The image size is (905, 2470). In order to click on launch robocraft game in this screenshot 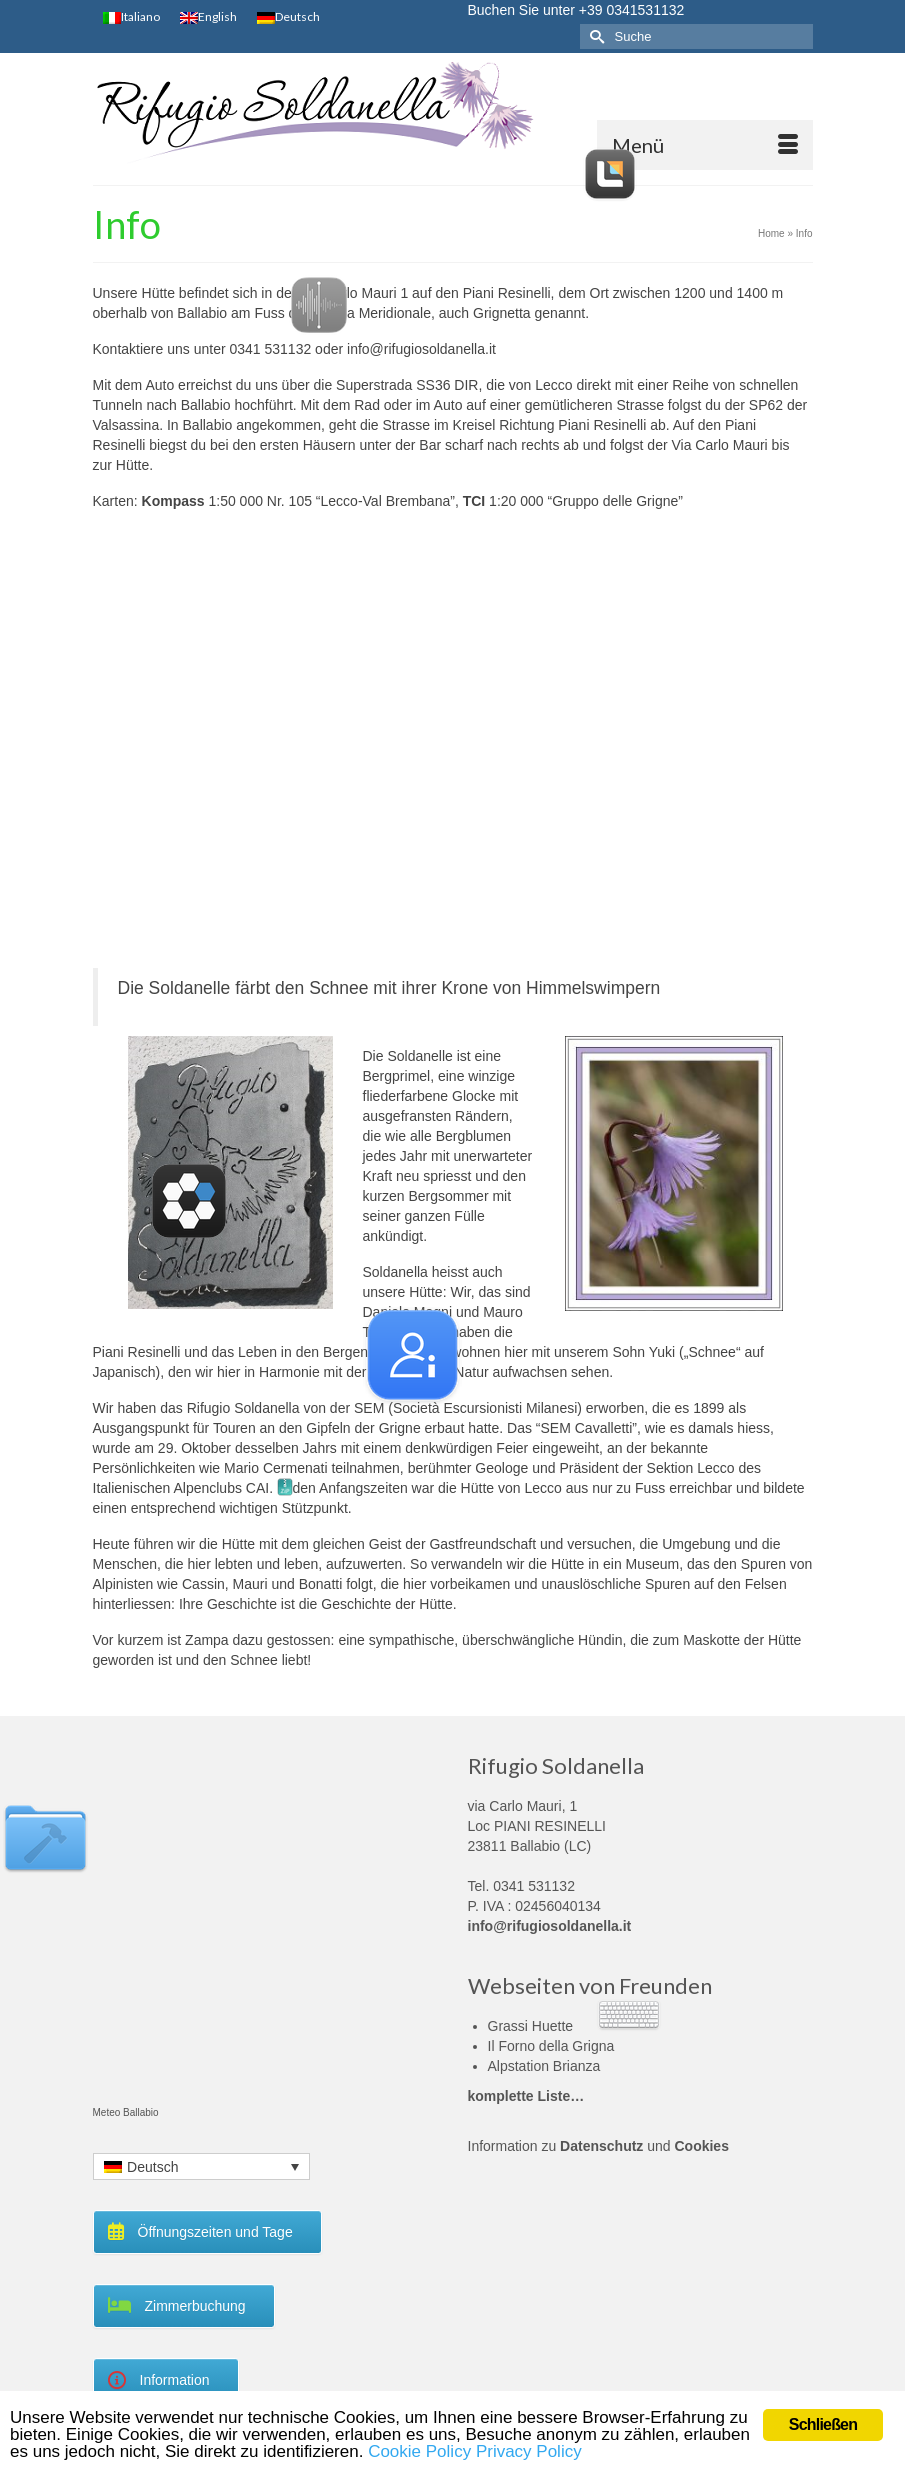, I will do `click(189, 1201)`.